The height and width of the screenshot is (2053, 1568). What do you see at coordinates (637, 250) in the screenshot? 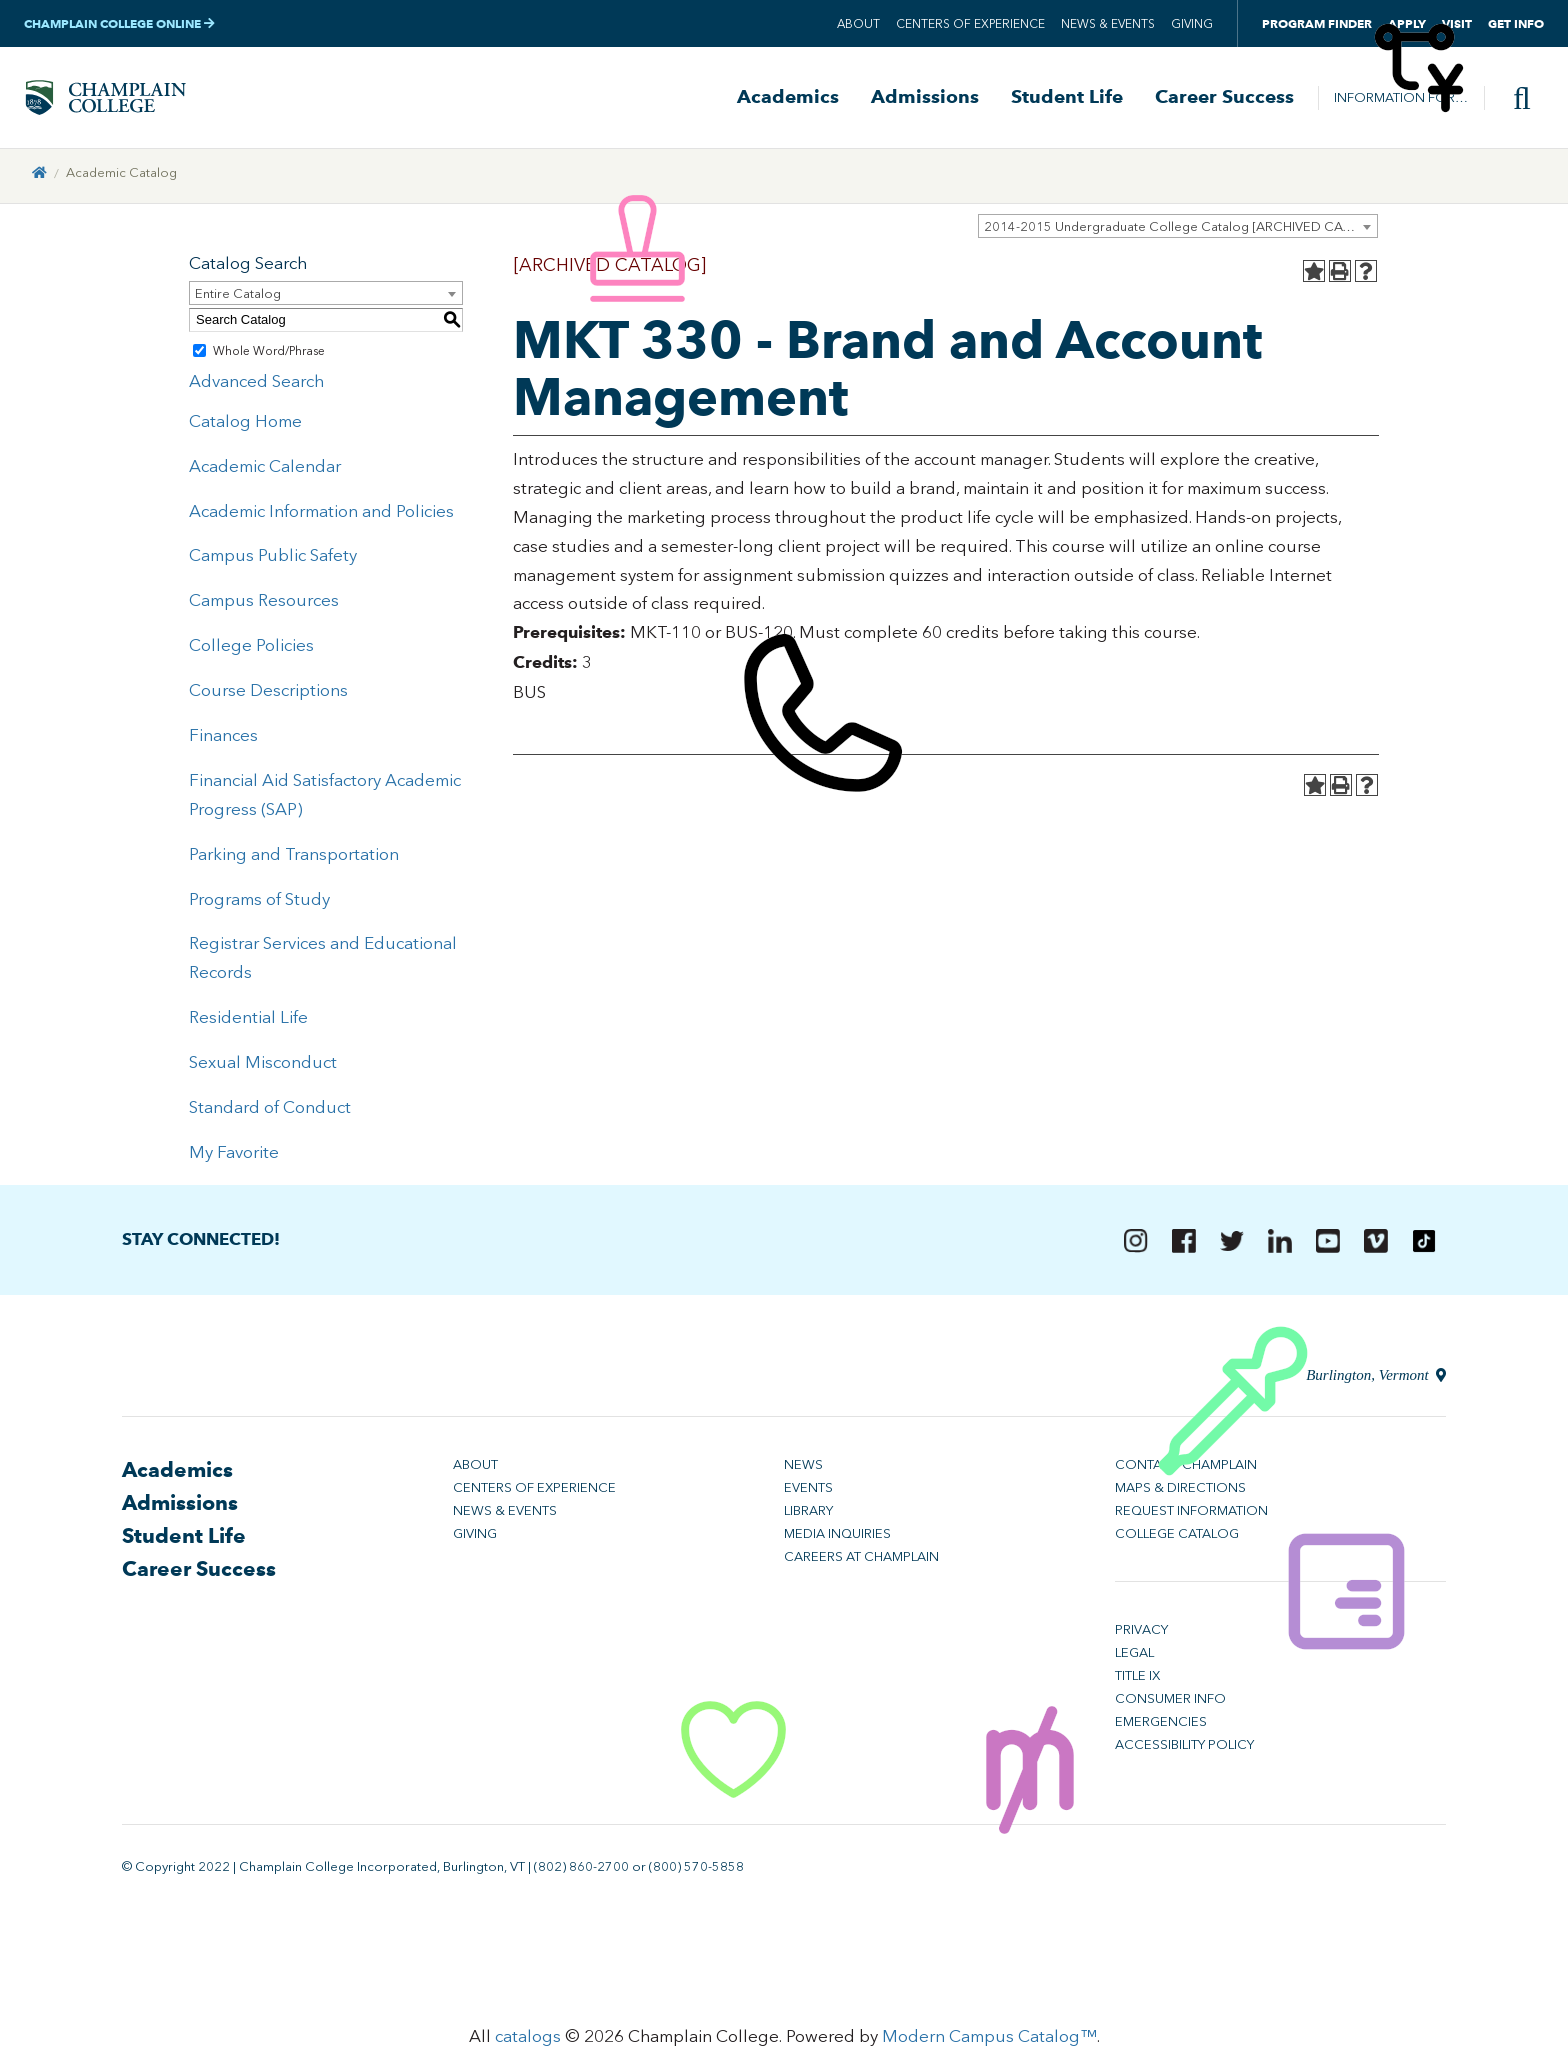
I see `apply a stamp or seal to a document` at bounding box center [637, 250].